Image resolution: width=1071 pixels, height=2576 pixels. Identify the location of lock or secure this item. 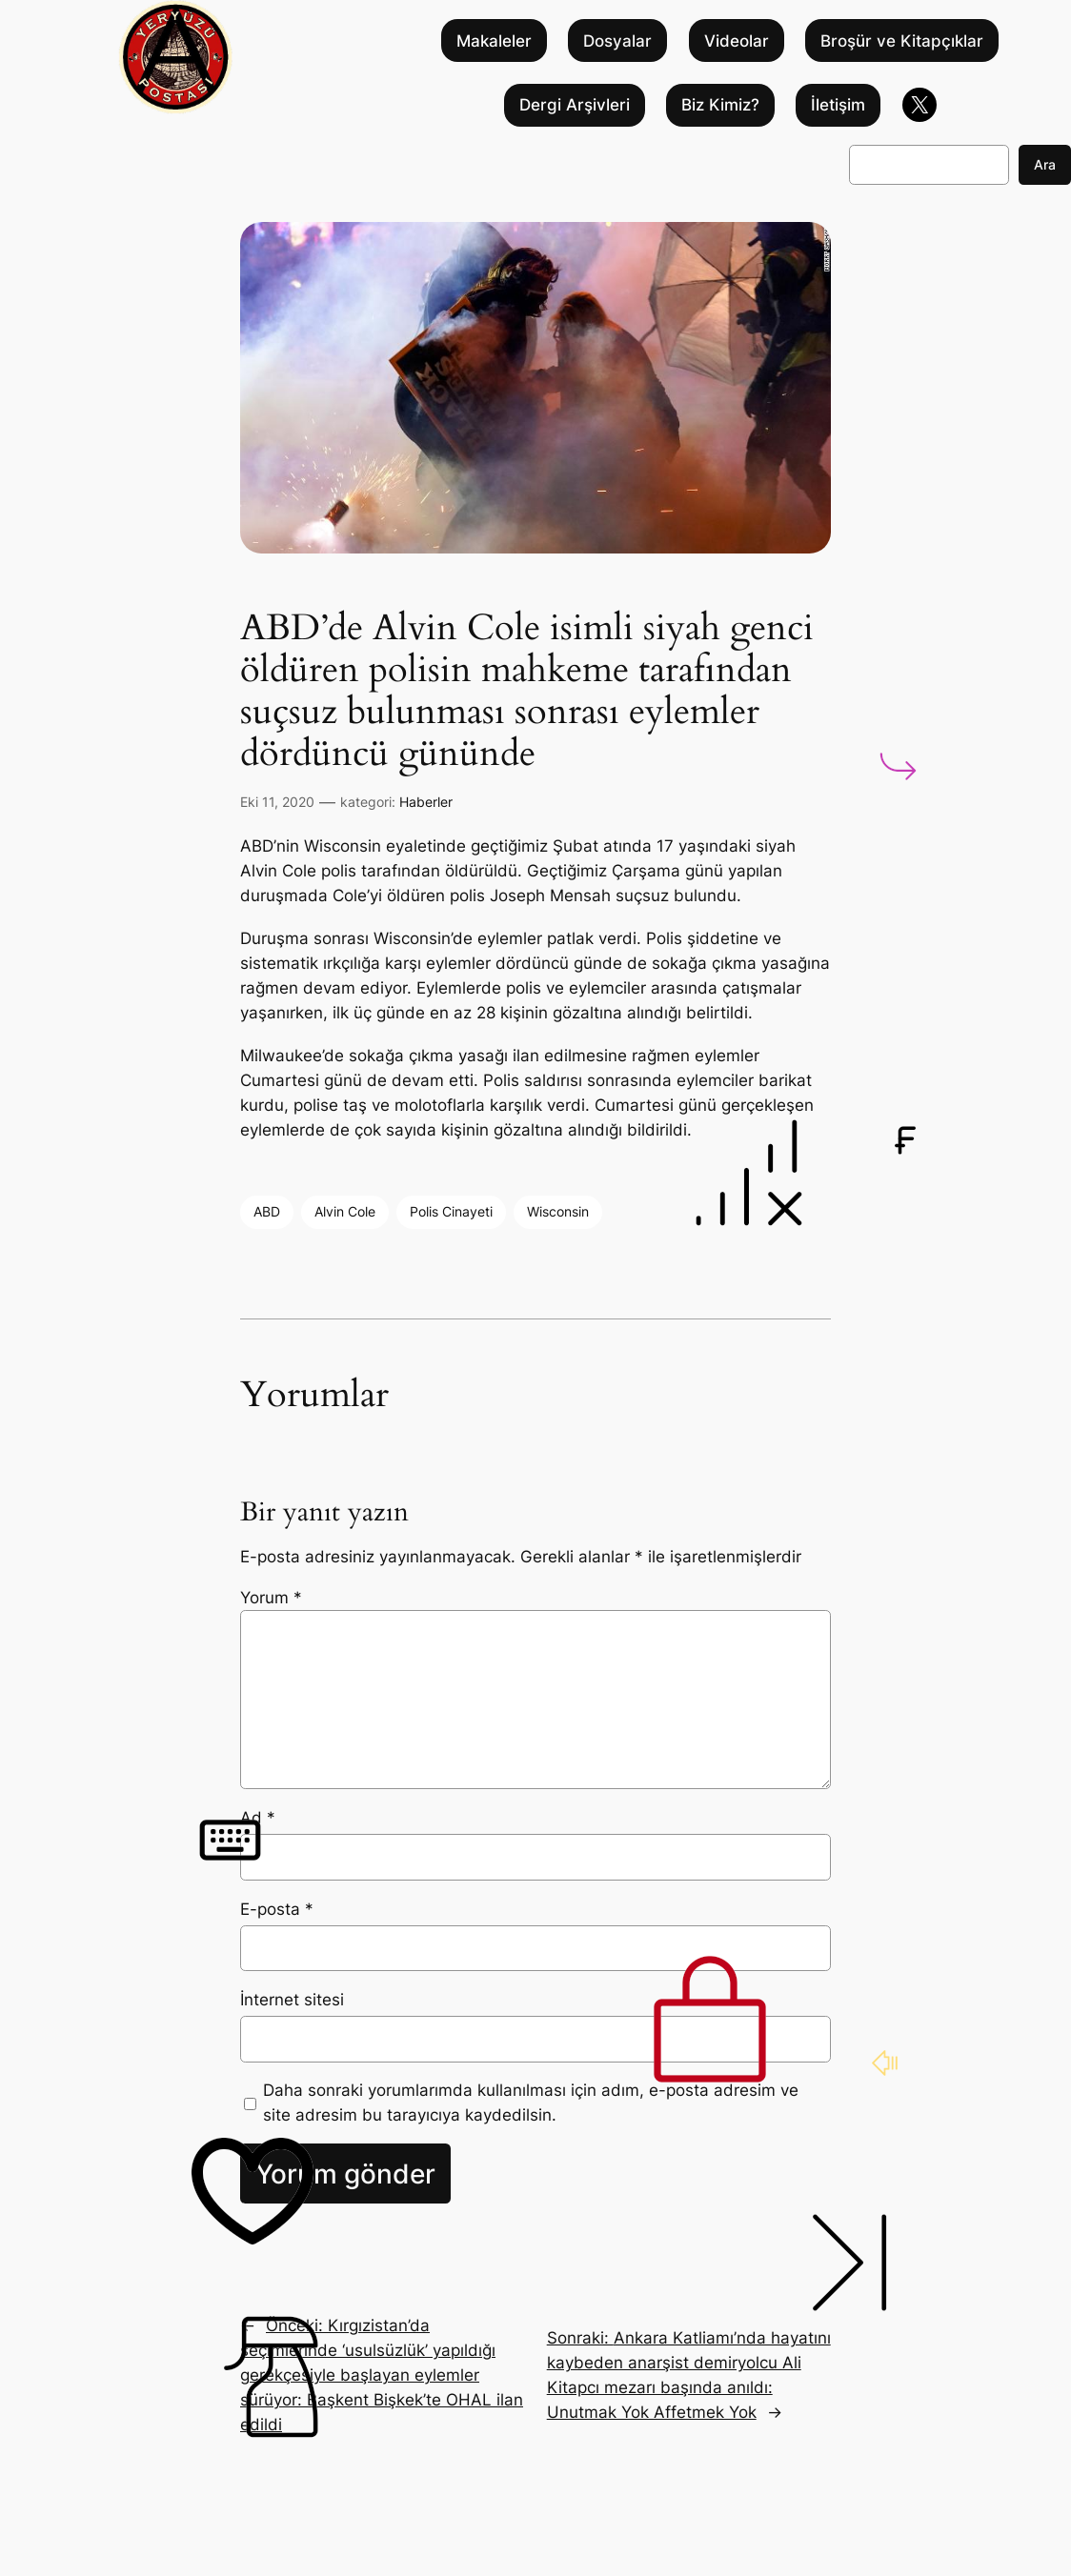
(710, 2026).